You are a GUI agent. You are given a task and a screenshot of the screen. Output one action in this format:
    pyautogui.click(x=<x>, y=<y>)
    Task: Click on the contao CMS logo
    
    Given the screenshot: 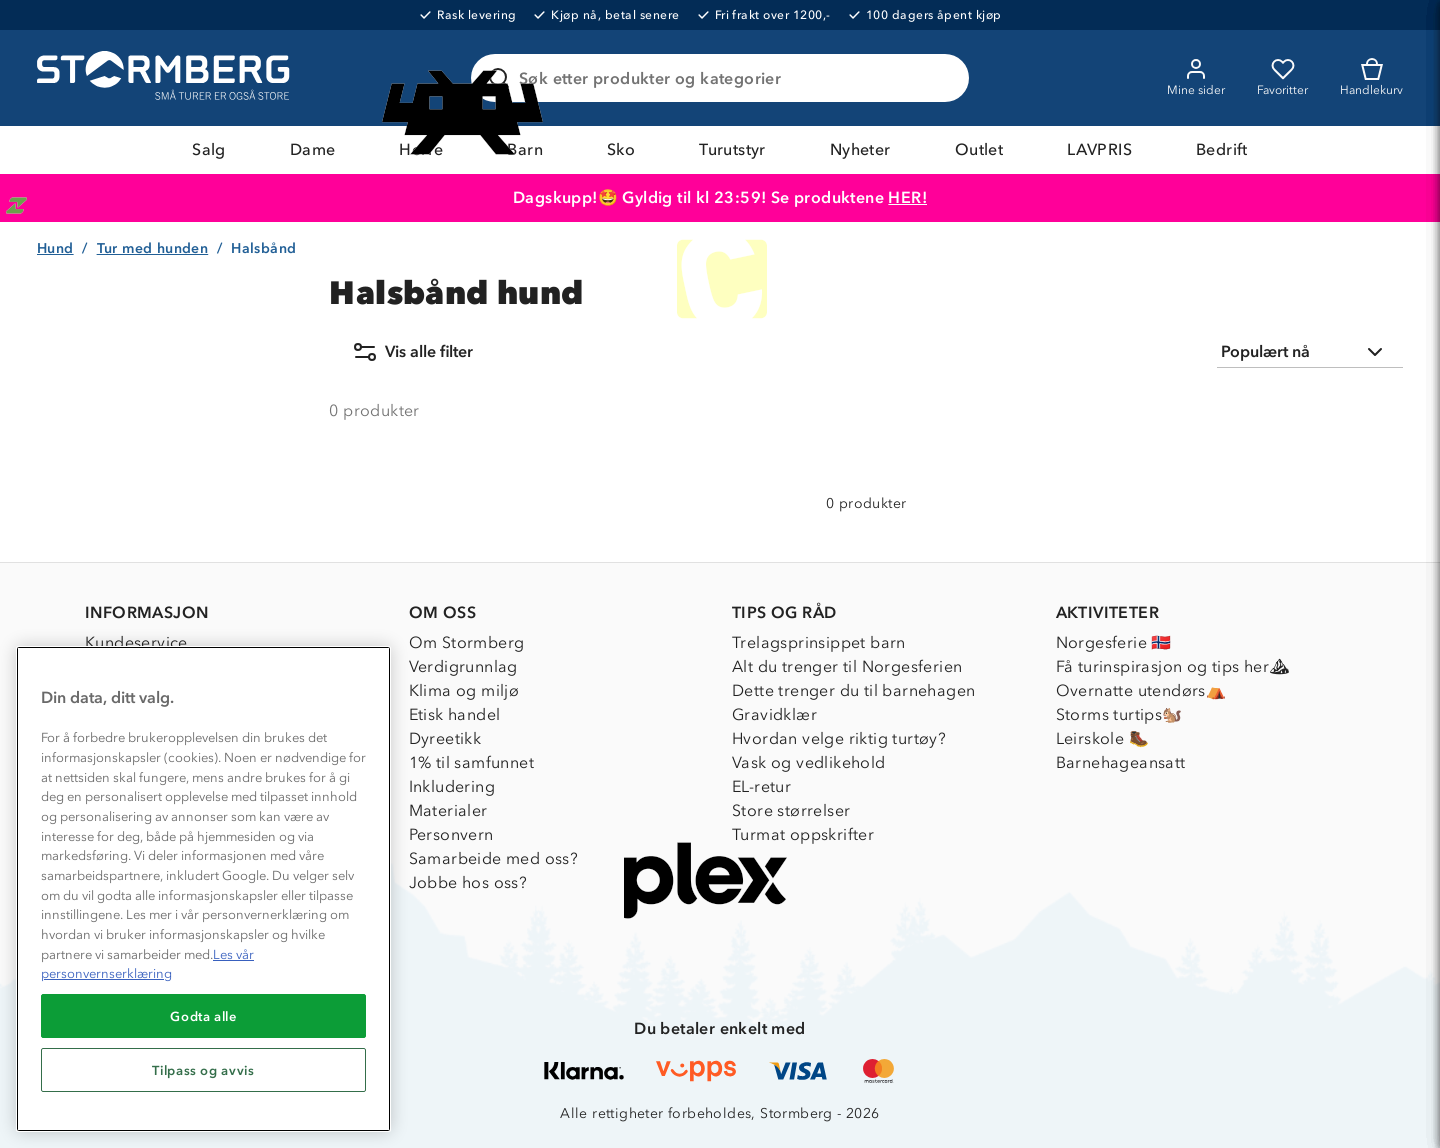 What is the action you would take?
    pyautogui.click(x=722, y=279)
    